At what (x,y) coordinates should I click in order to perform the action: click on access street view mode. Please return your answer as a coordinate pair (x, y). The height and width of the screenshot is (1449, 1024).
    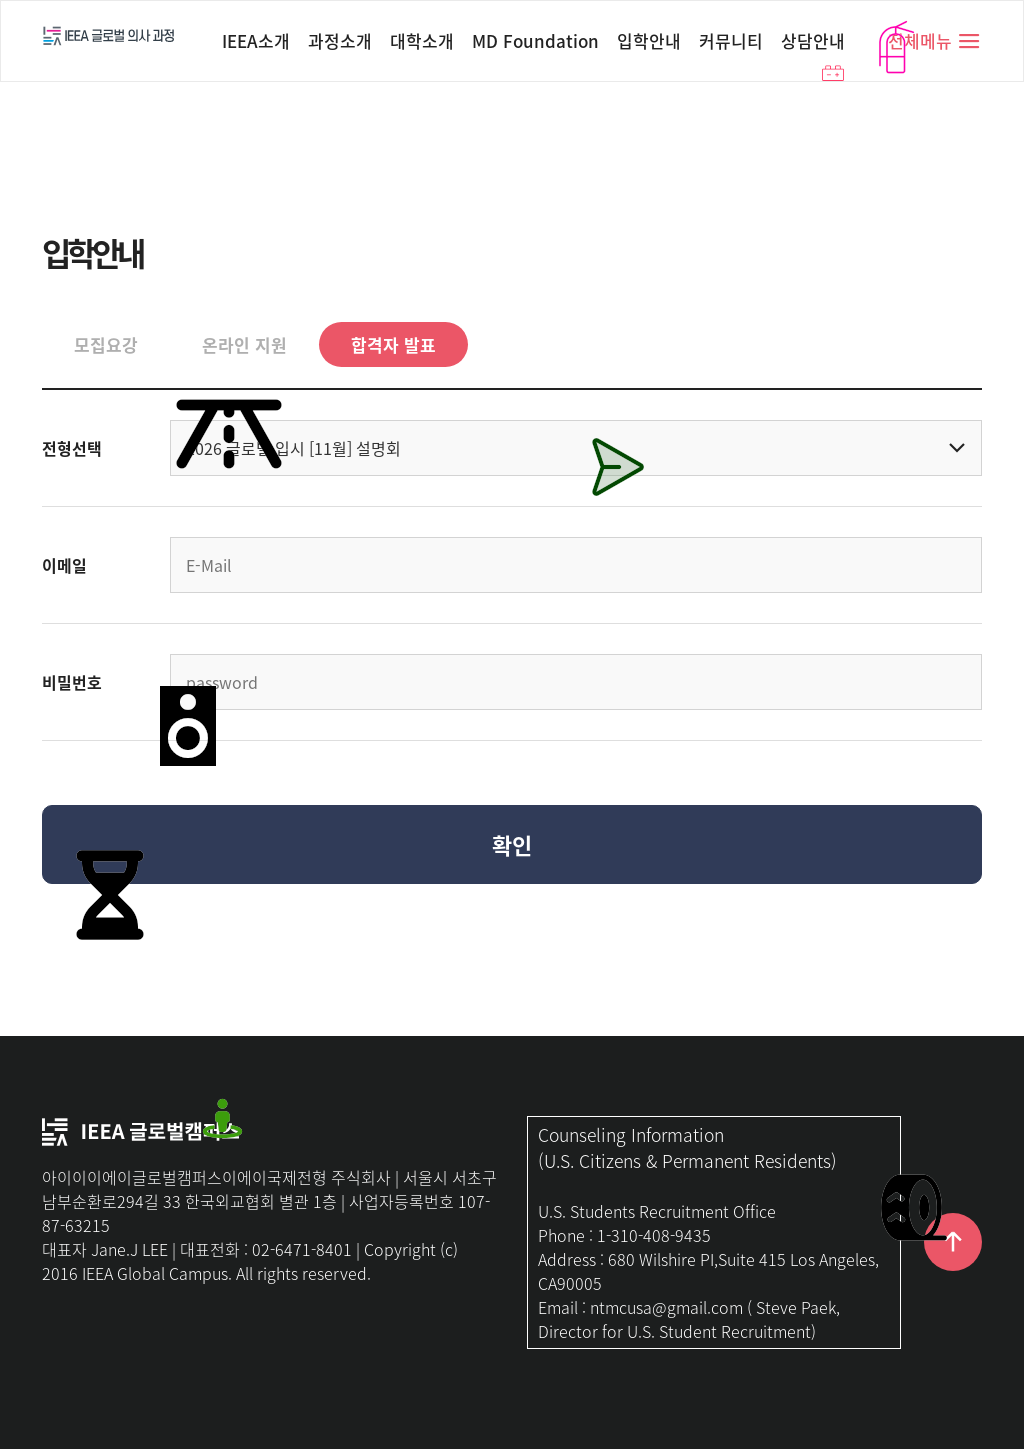
    Looking at the image, I should click on (222, 1118).